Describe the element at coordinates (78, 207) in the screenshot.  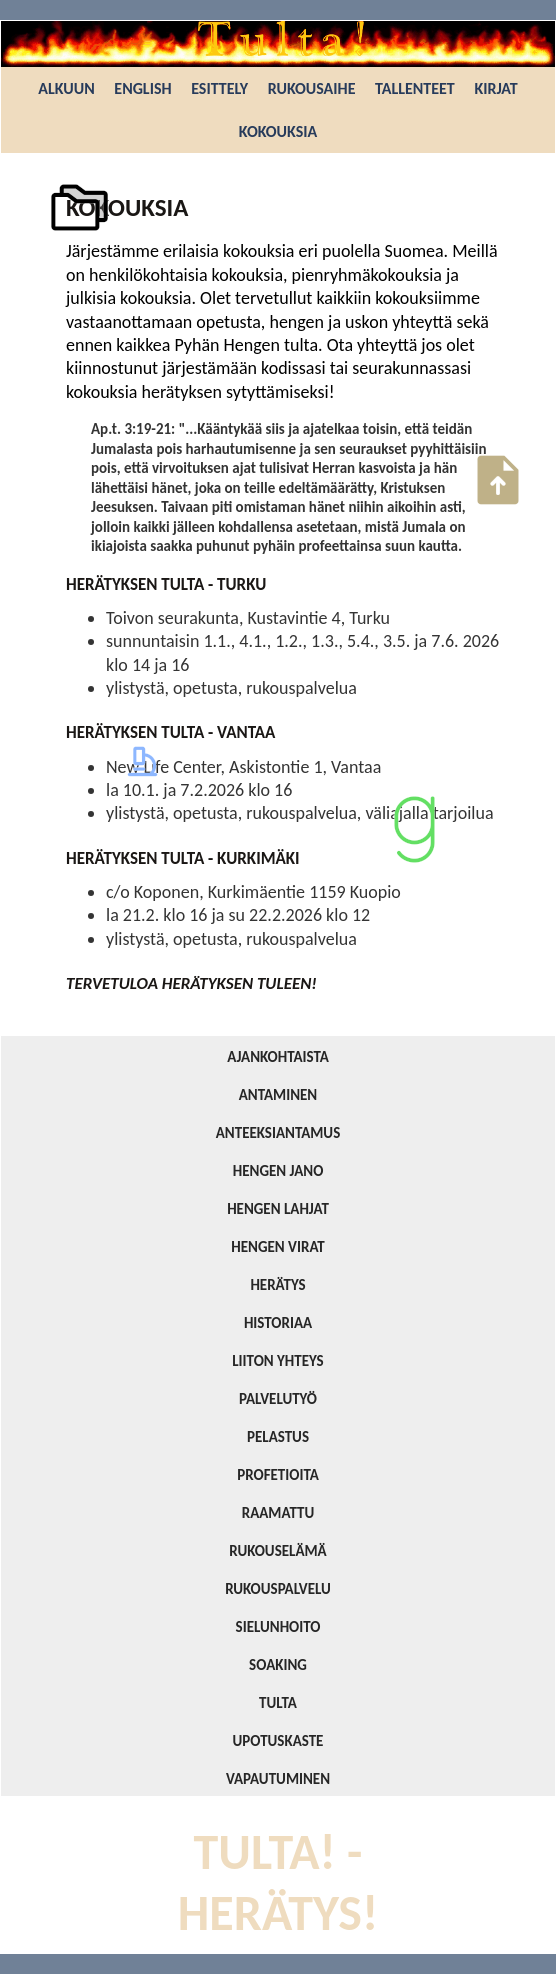
I see `browse multiple folders or directories` at that location.